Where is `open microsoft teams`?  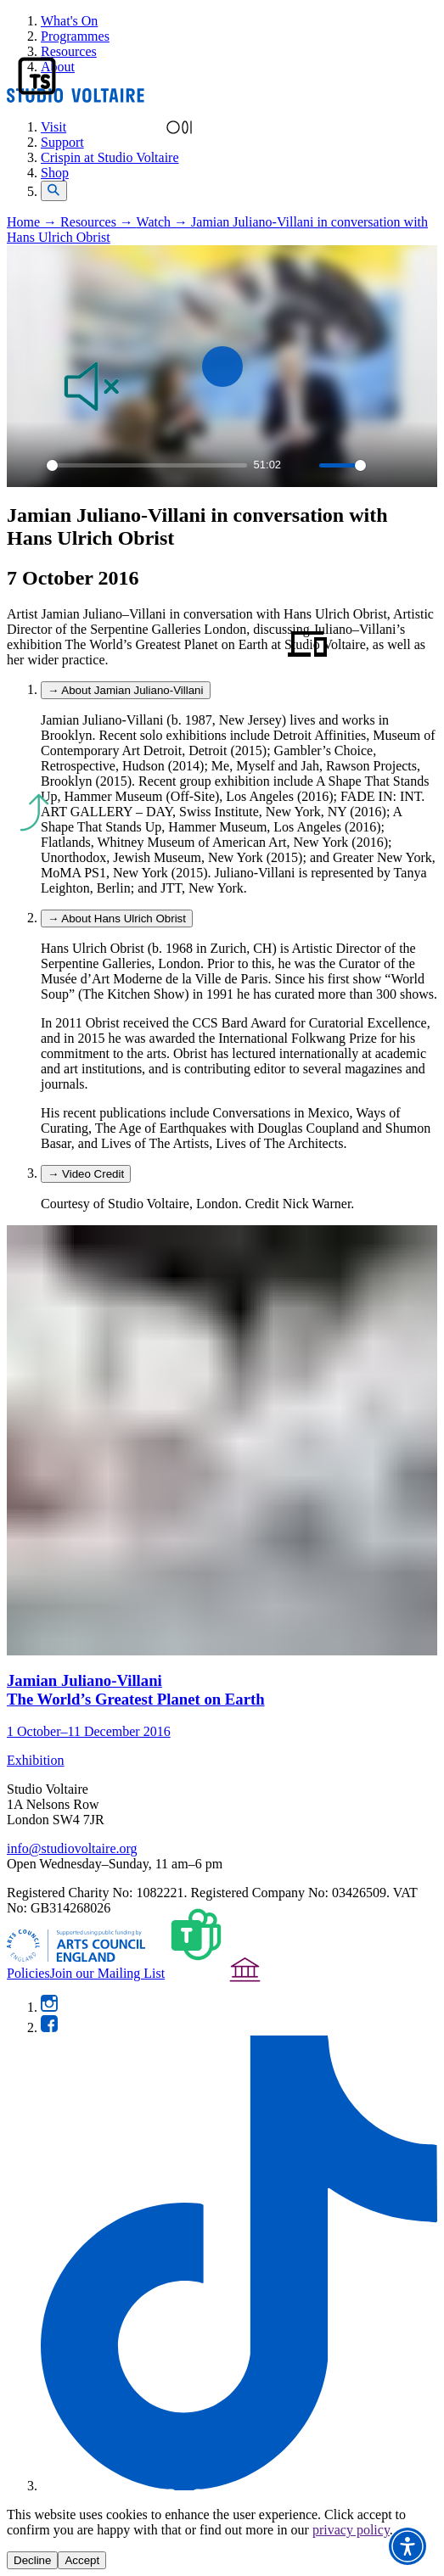 open microsoft teams is located at coordinates (196, 1935).